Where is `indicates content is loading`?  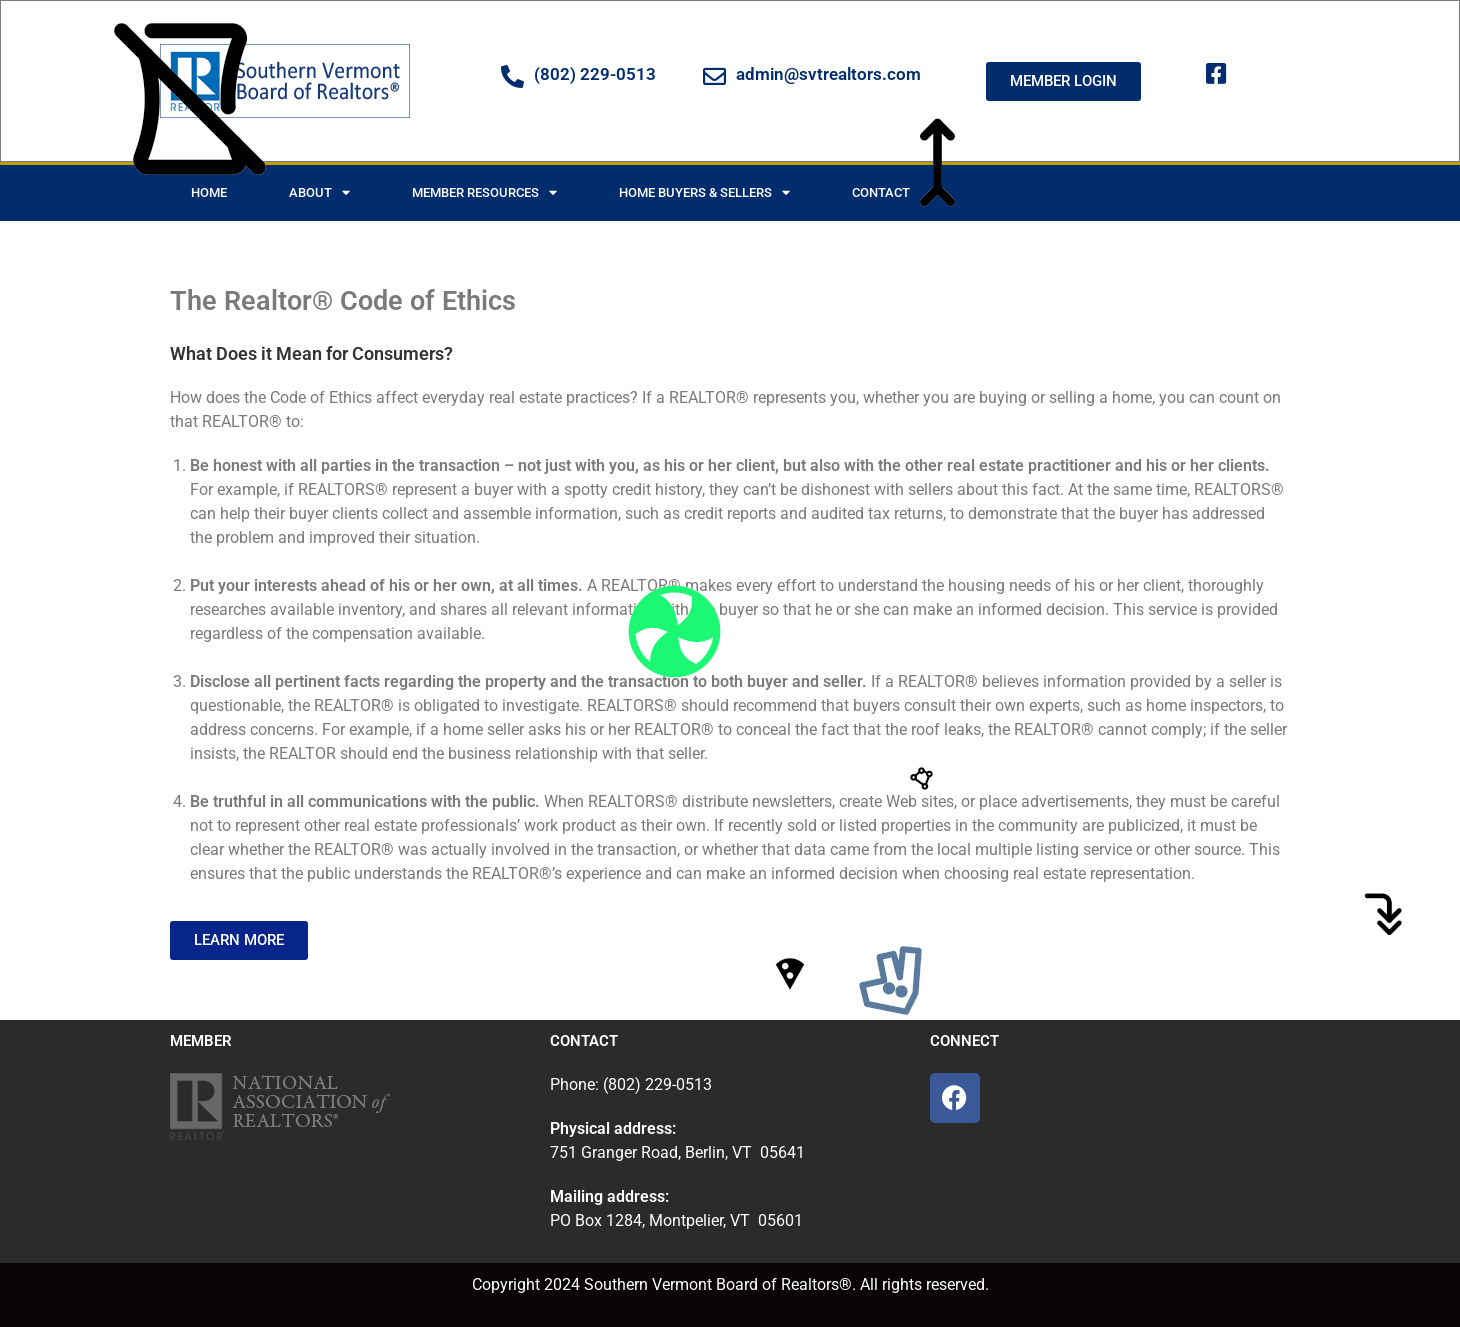
indicates content is loading is located at coordinates (674, 631).